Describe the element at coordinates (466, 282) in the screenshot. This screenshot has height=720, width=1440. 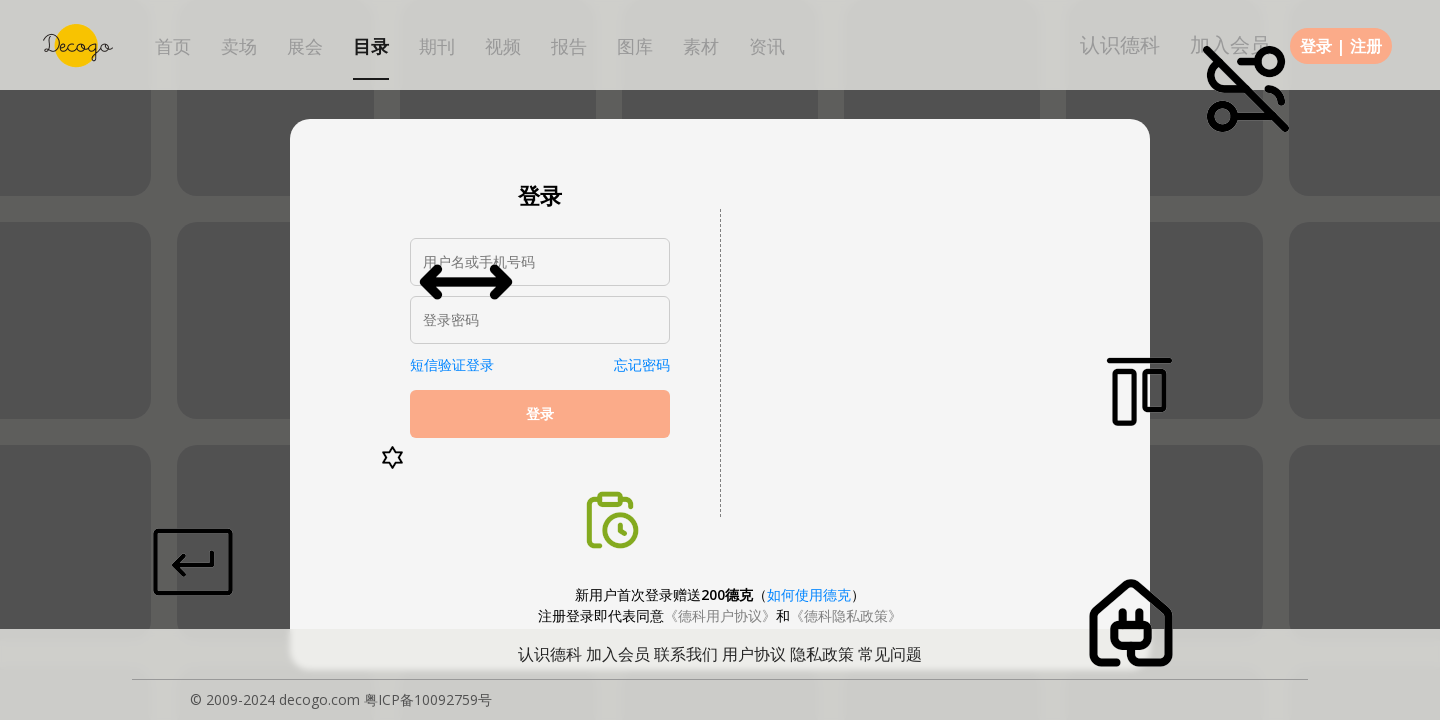
I see `adjust width or resize horizontally` at that location.